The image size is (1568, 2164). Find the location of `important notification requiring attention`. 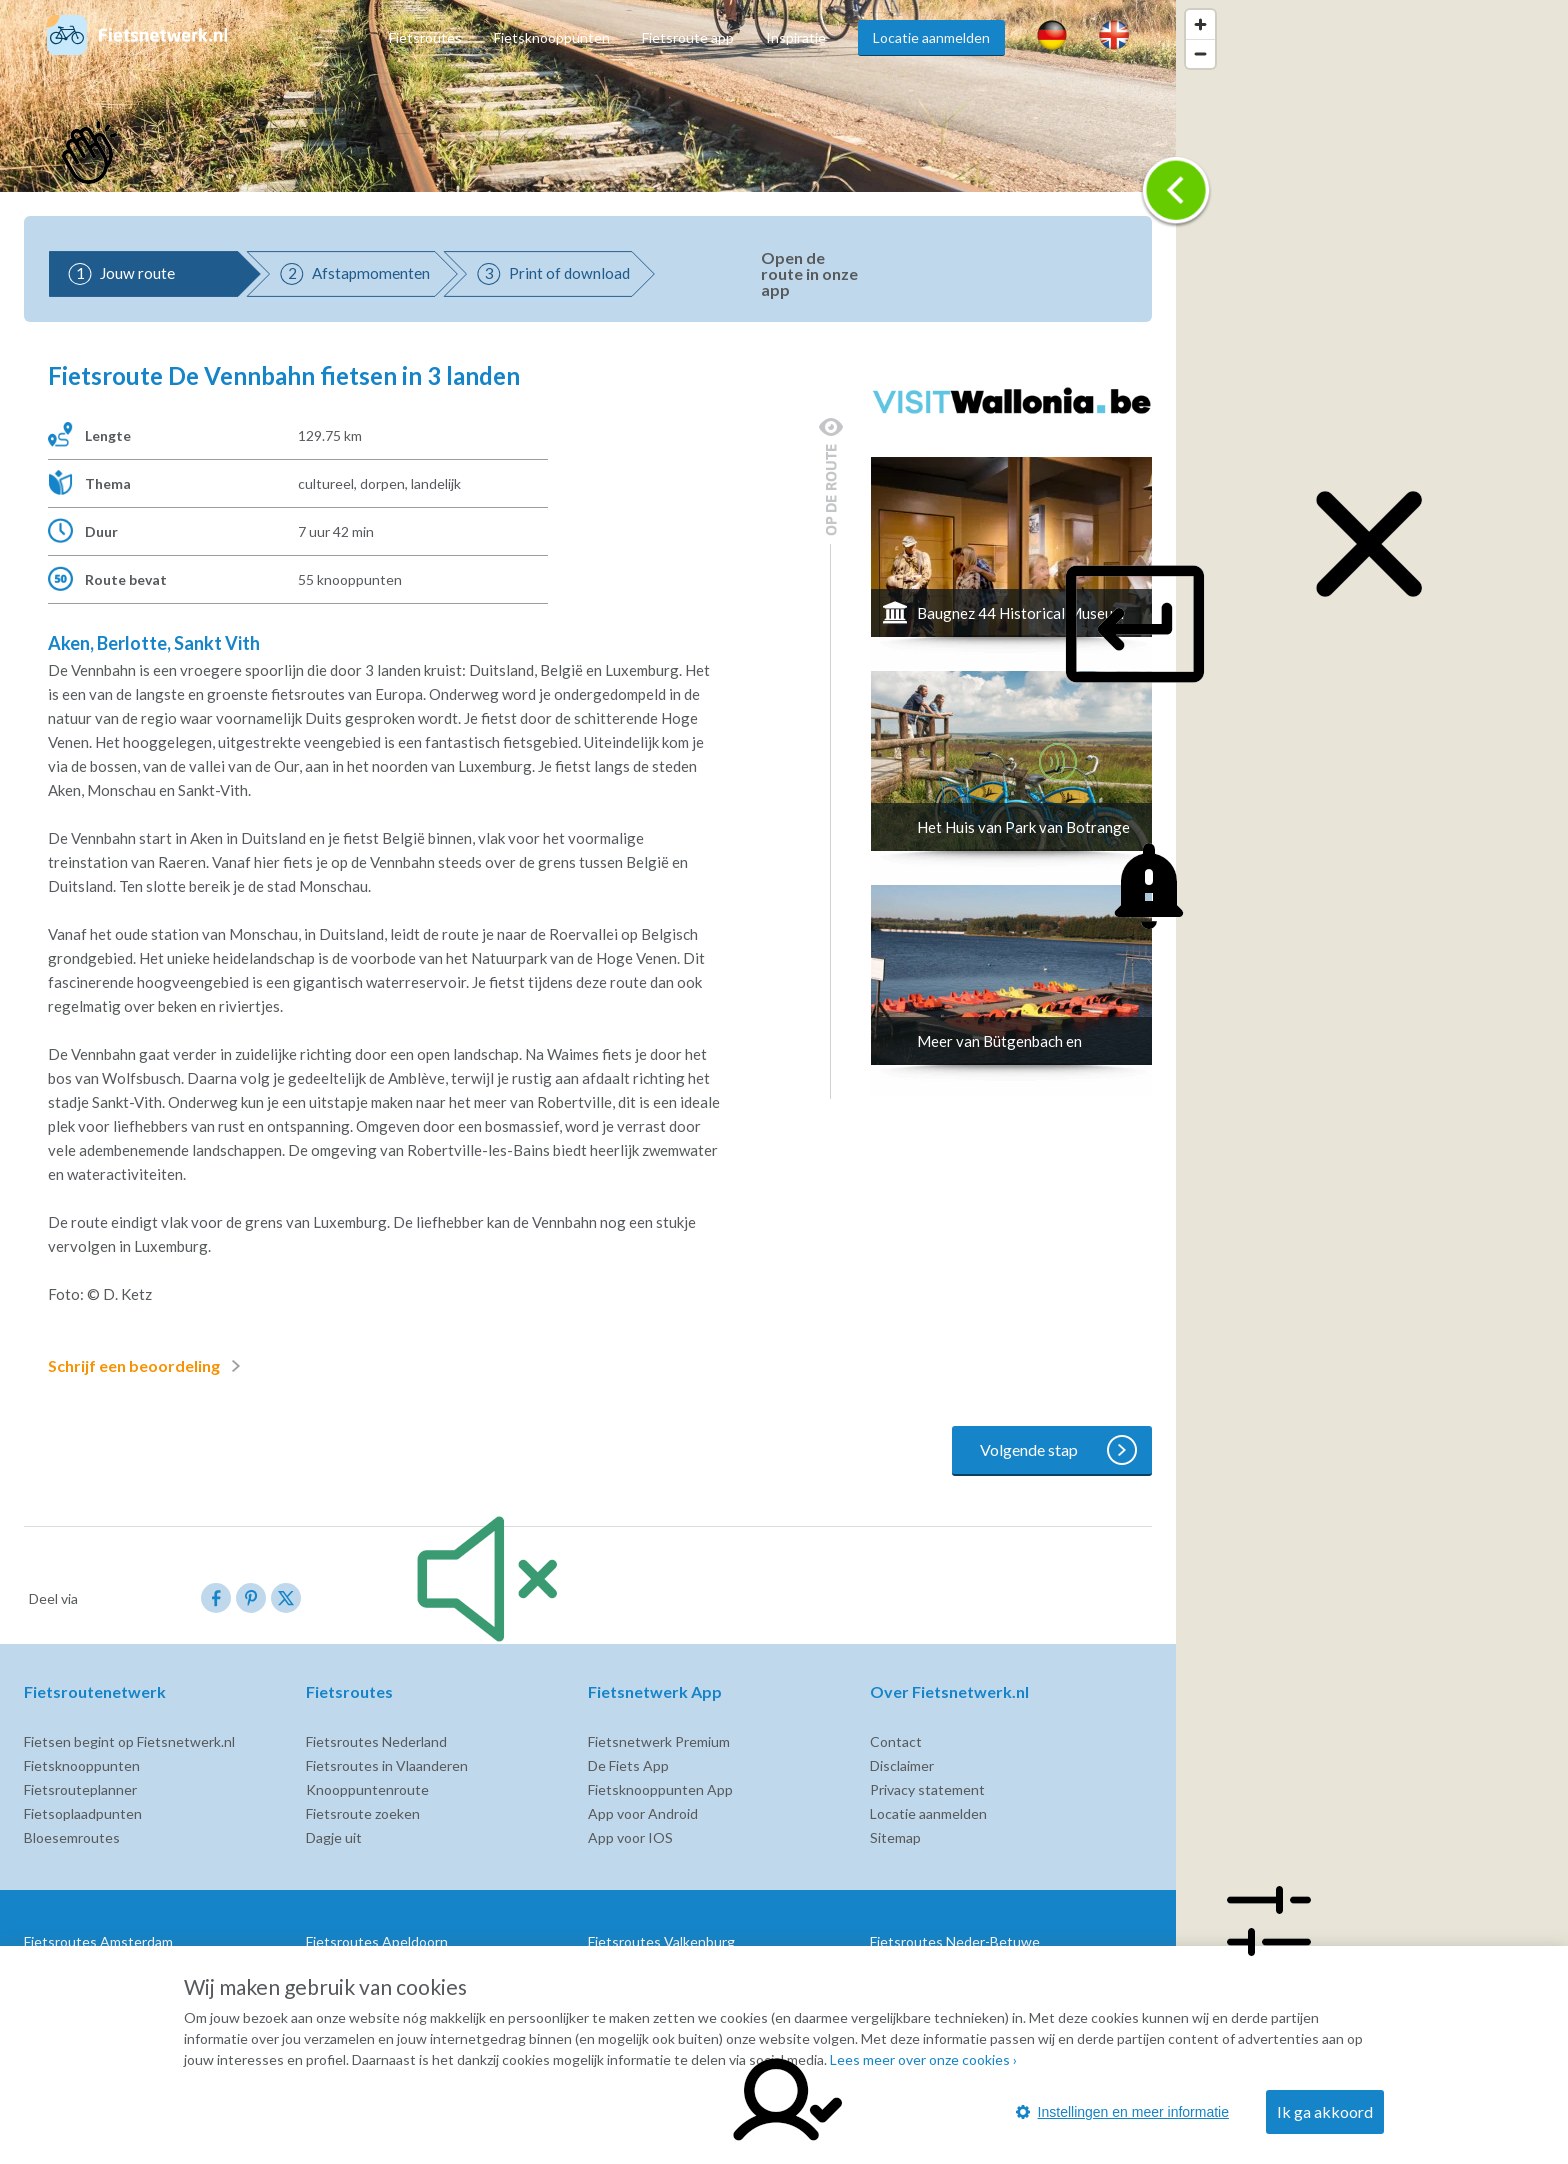

important notification requiring attention is located at coordinates (1149, 885).